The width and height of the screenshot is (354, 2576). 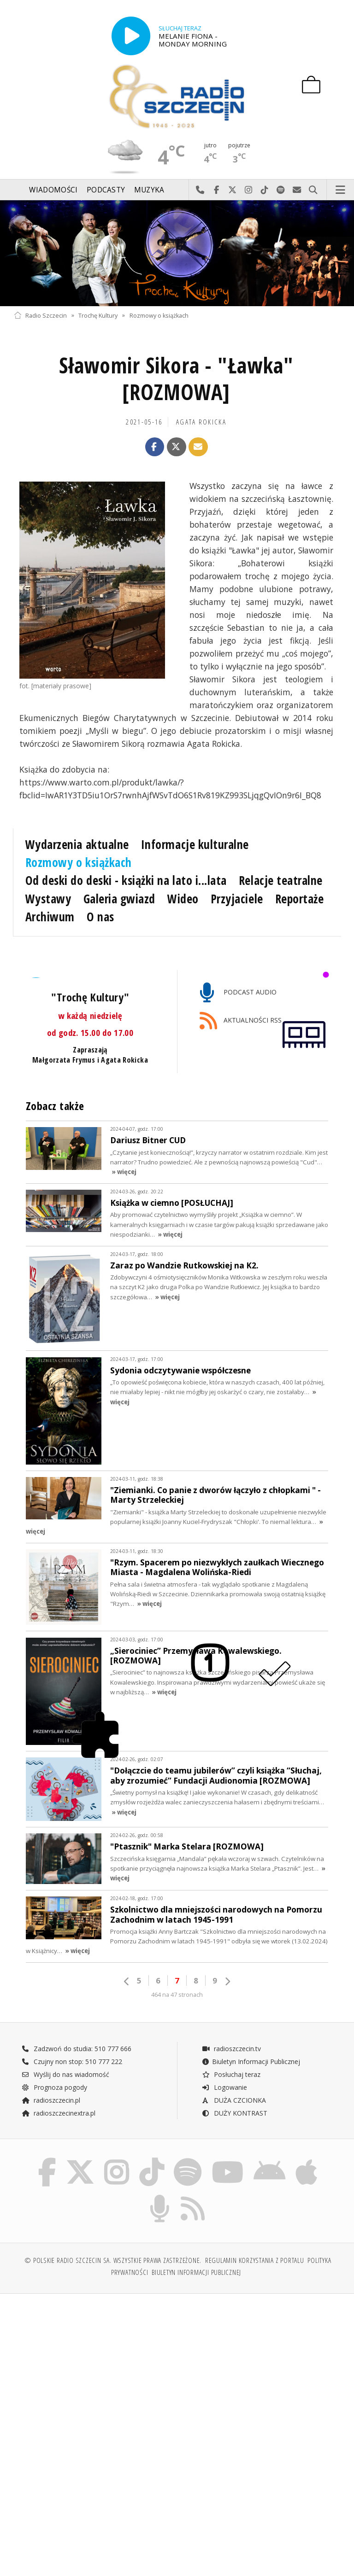 What do you see at coordinates (326, 975) in the screenshot?
I see `select or mark an item as active` at bounding box center [326, 975].